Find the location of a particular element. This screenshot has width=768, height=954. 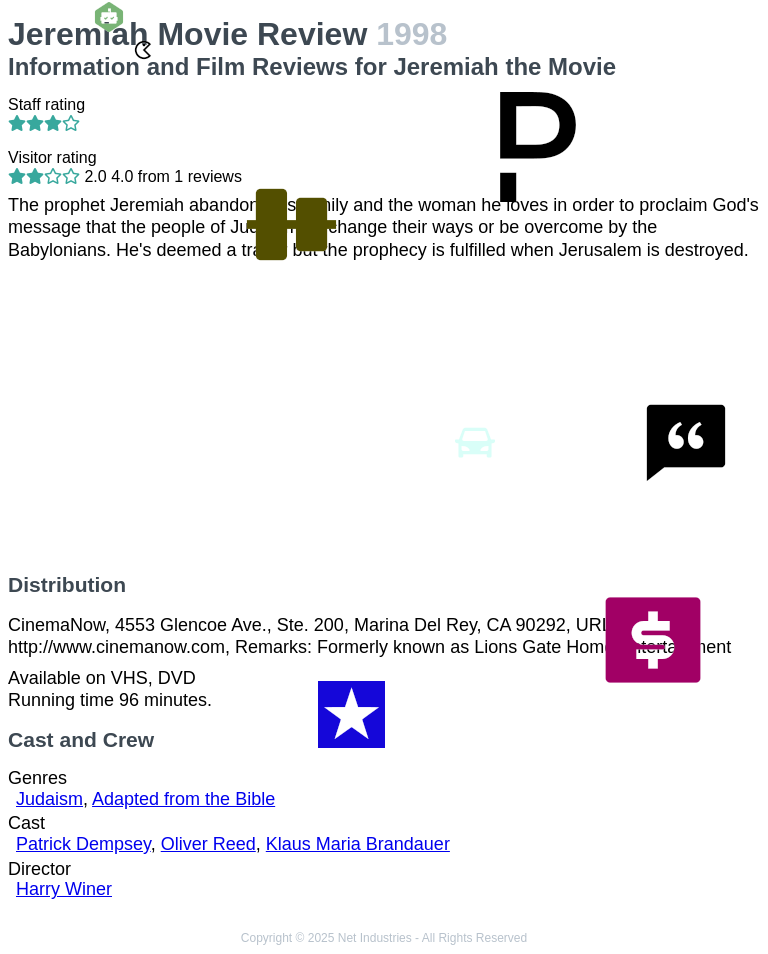

view quoted messages is located at coordinates (686, 440).